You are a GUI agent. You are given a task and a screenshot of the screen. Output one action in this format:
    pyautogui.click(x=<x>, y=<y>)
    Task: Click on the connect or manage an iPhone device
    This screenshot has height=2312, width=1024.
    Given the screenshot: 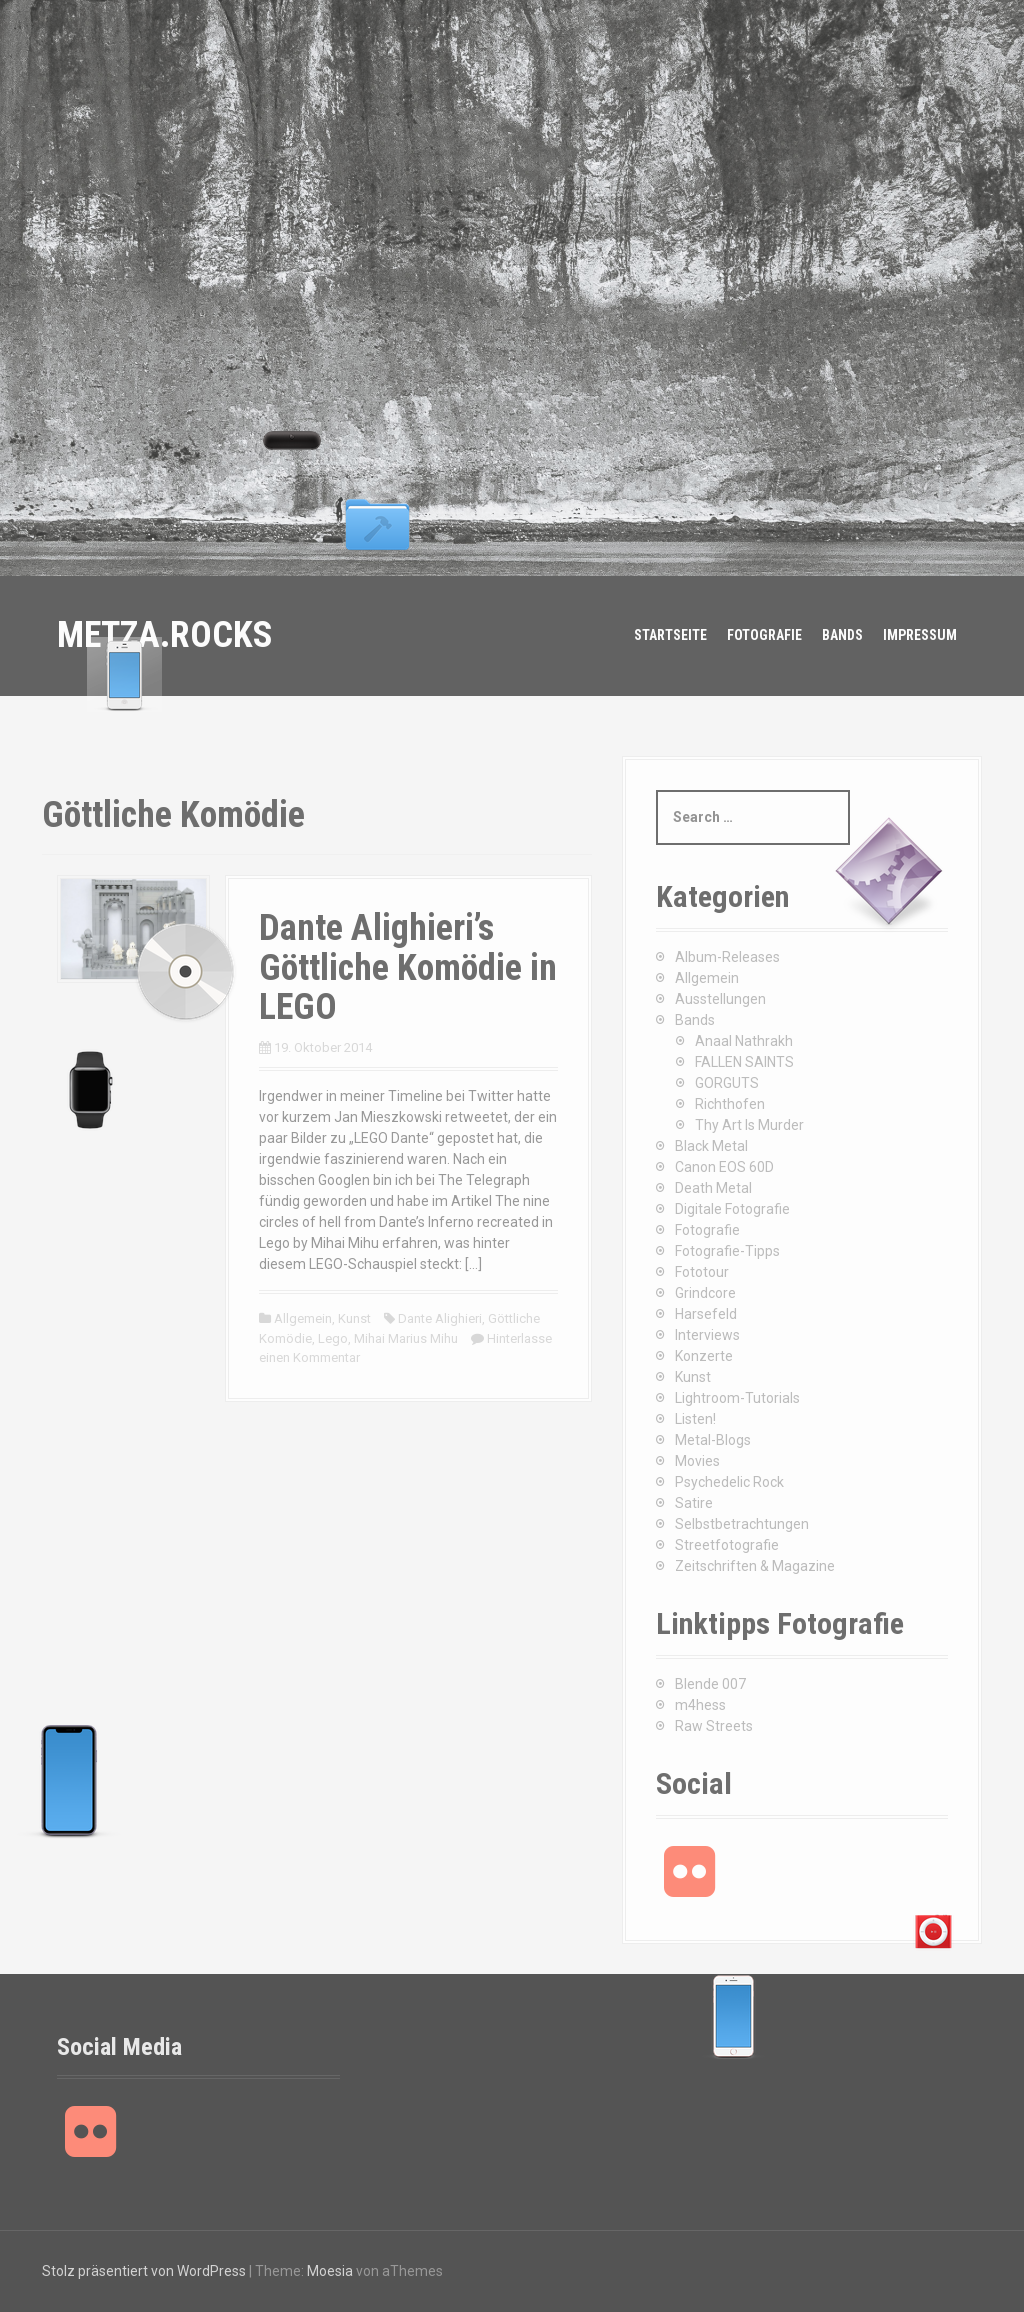 What is the action you would take?
    pyautogui.click(x=733, y=2017)
    